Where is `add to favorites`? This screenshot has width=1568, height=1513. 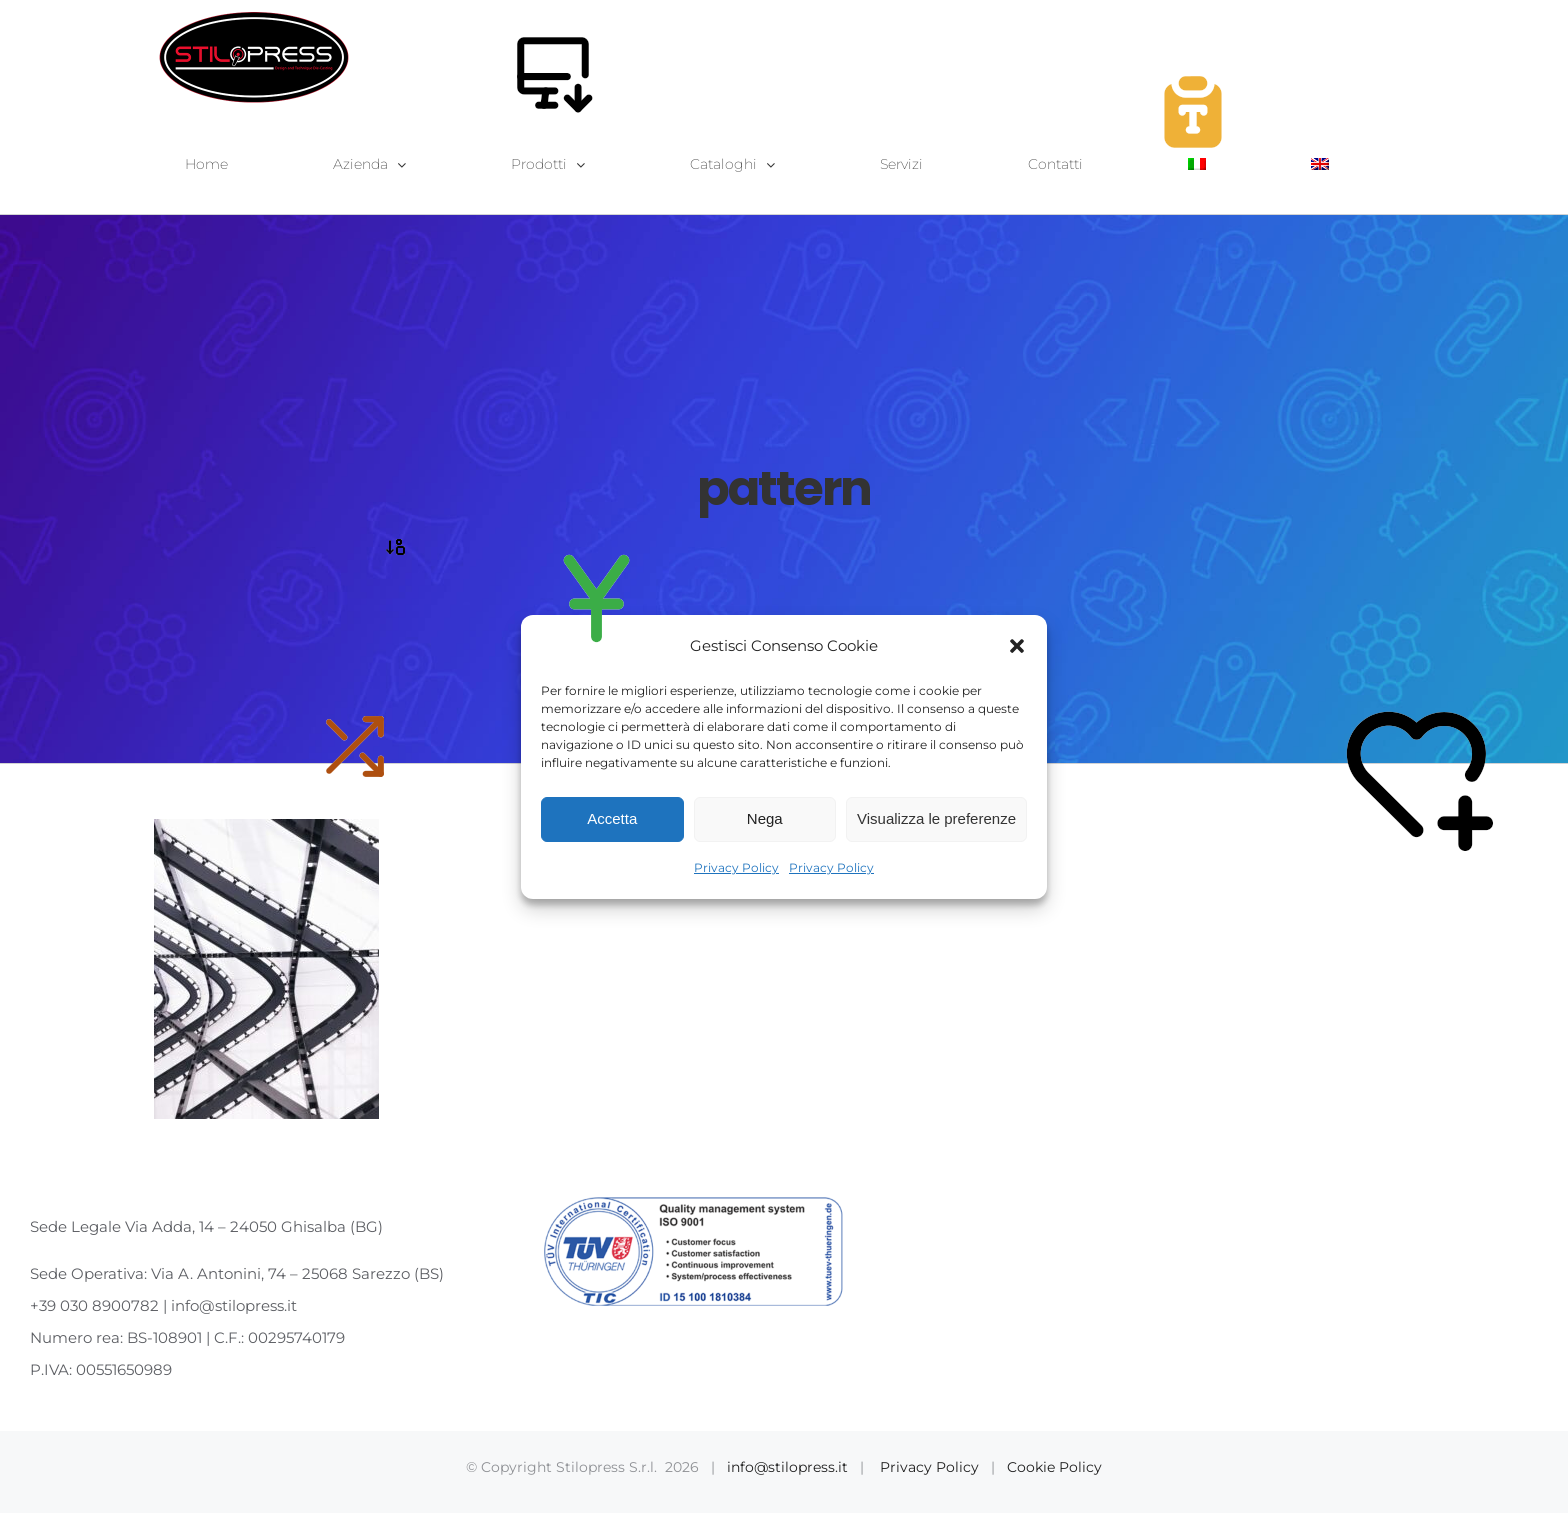
add to favorites is located at coordinates (1416, 774).